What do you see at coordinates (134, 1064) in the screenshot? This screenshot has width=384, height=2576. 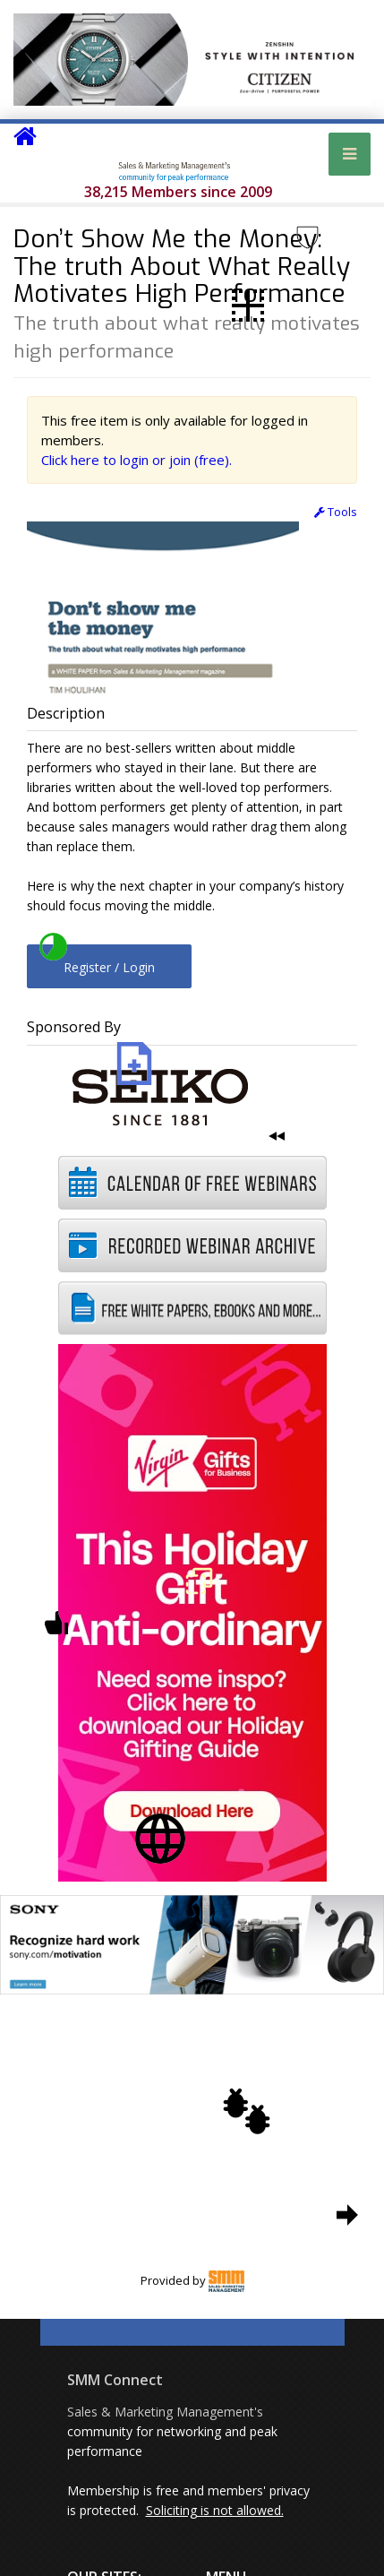 I see `create a new document` at bounding box center [134, 1064].